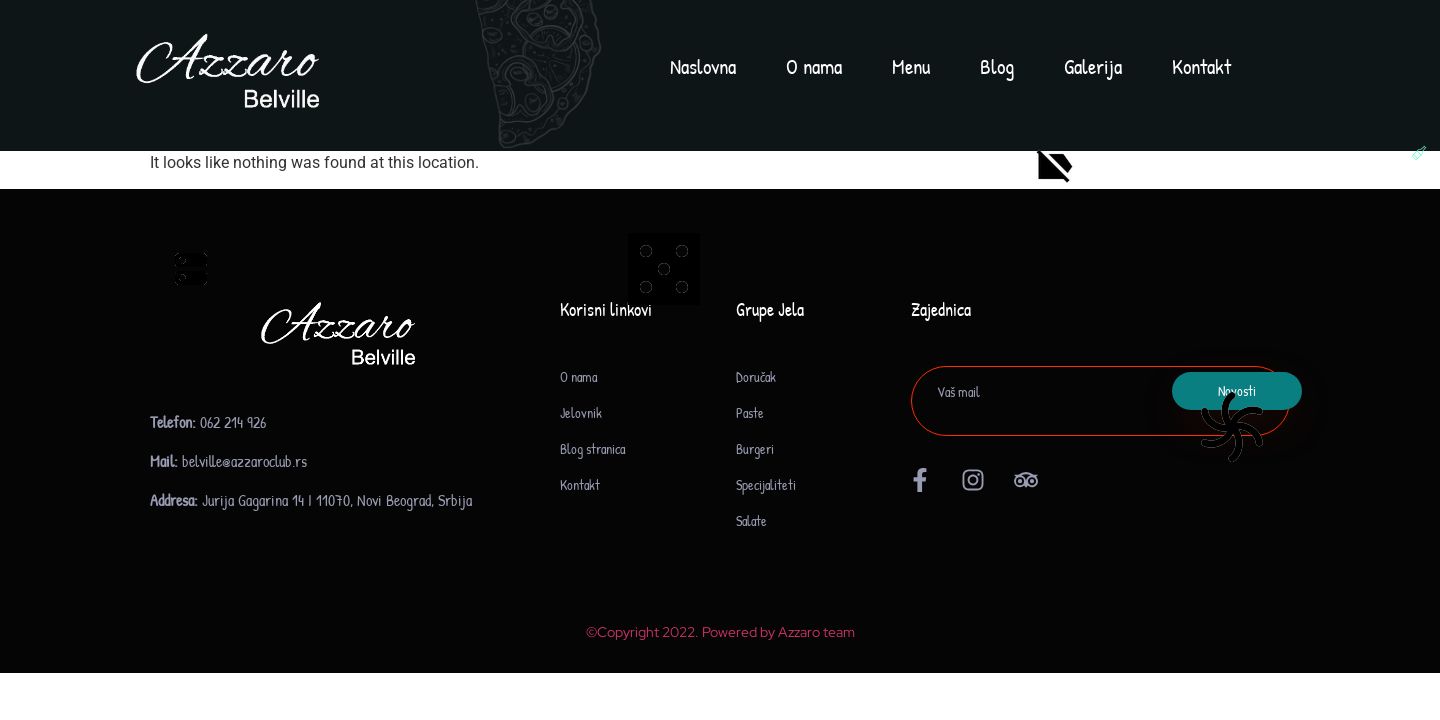 The height and width of the screenshot is (720, 1440). What do you see at coordinates (1054, 166) in the screenshot?
I see `remove a label or tag` at bounding box center [1054, 166].